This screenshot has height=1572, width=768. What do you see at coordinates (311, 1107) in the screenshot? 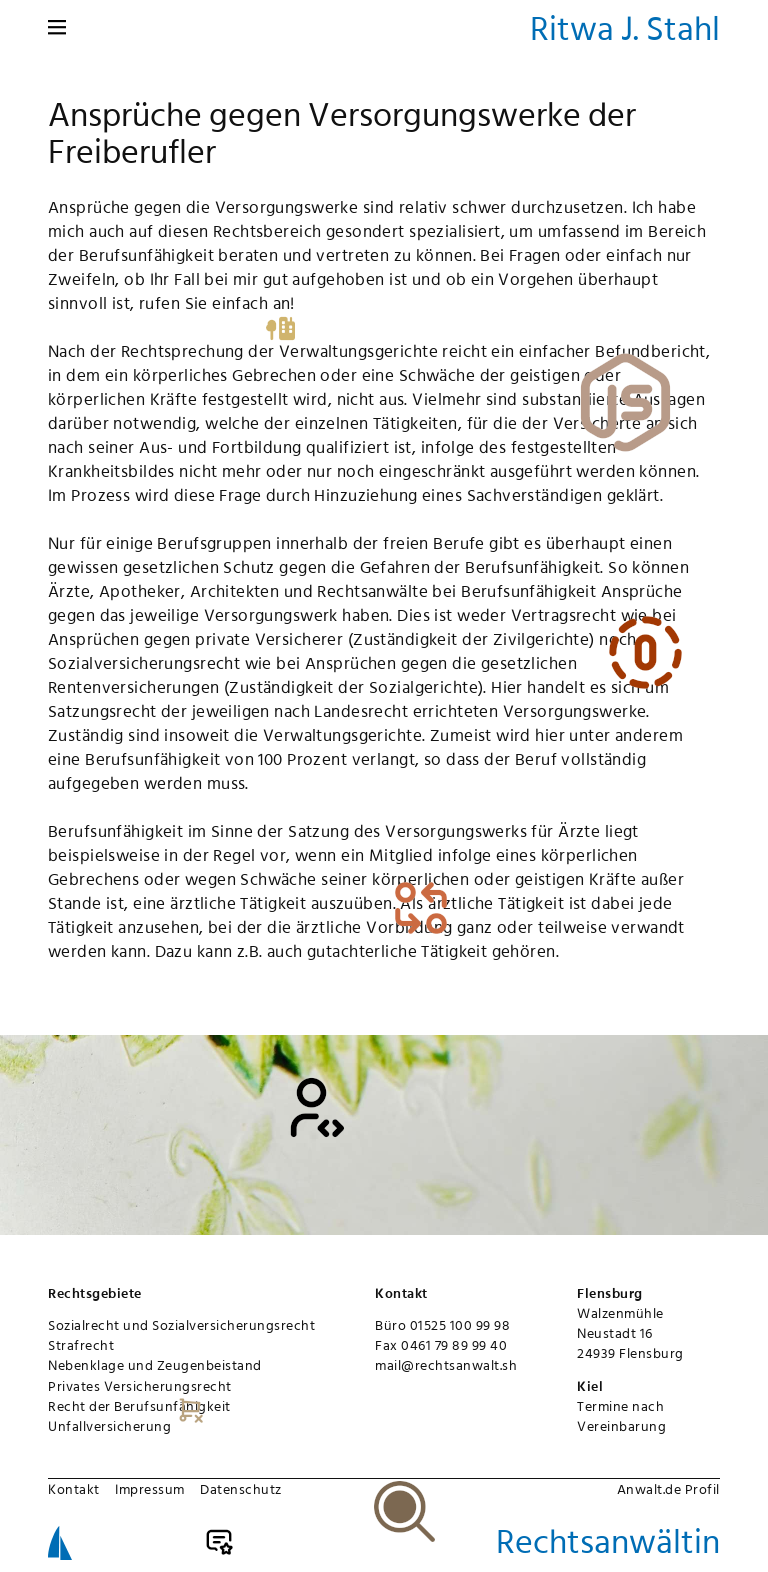
I see `view developer profile` at bounding box center [311, 1107].